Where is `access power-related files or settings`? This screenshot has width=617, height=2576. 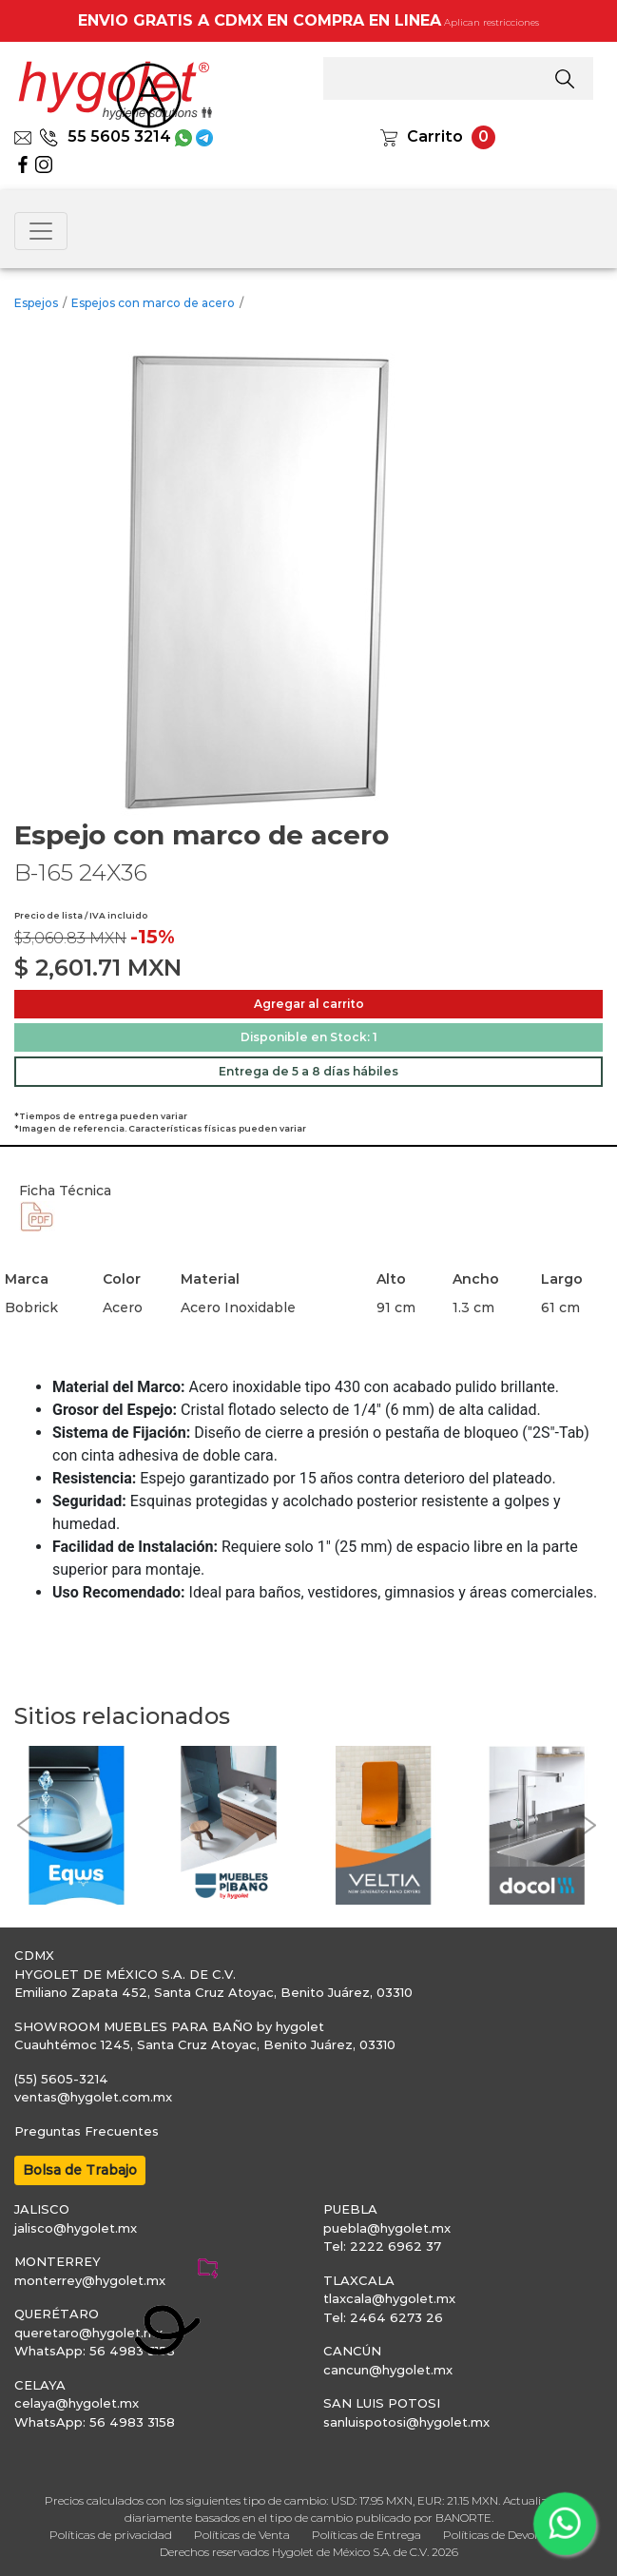 access power-related files or settings is located at coordinates (207, 2267).